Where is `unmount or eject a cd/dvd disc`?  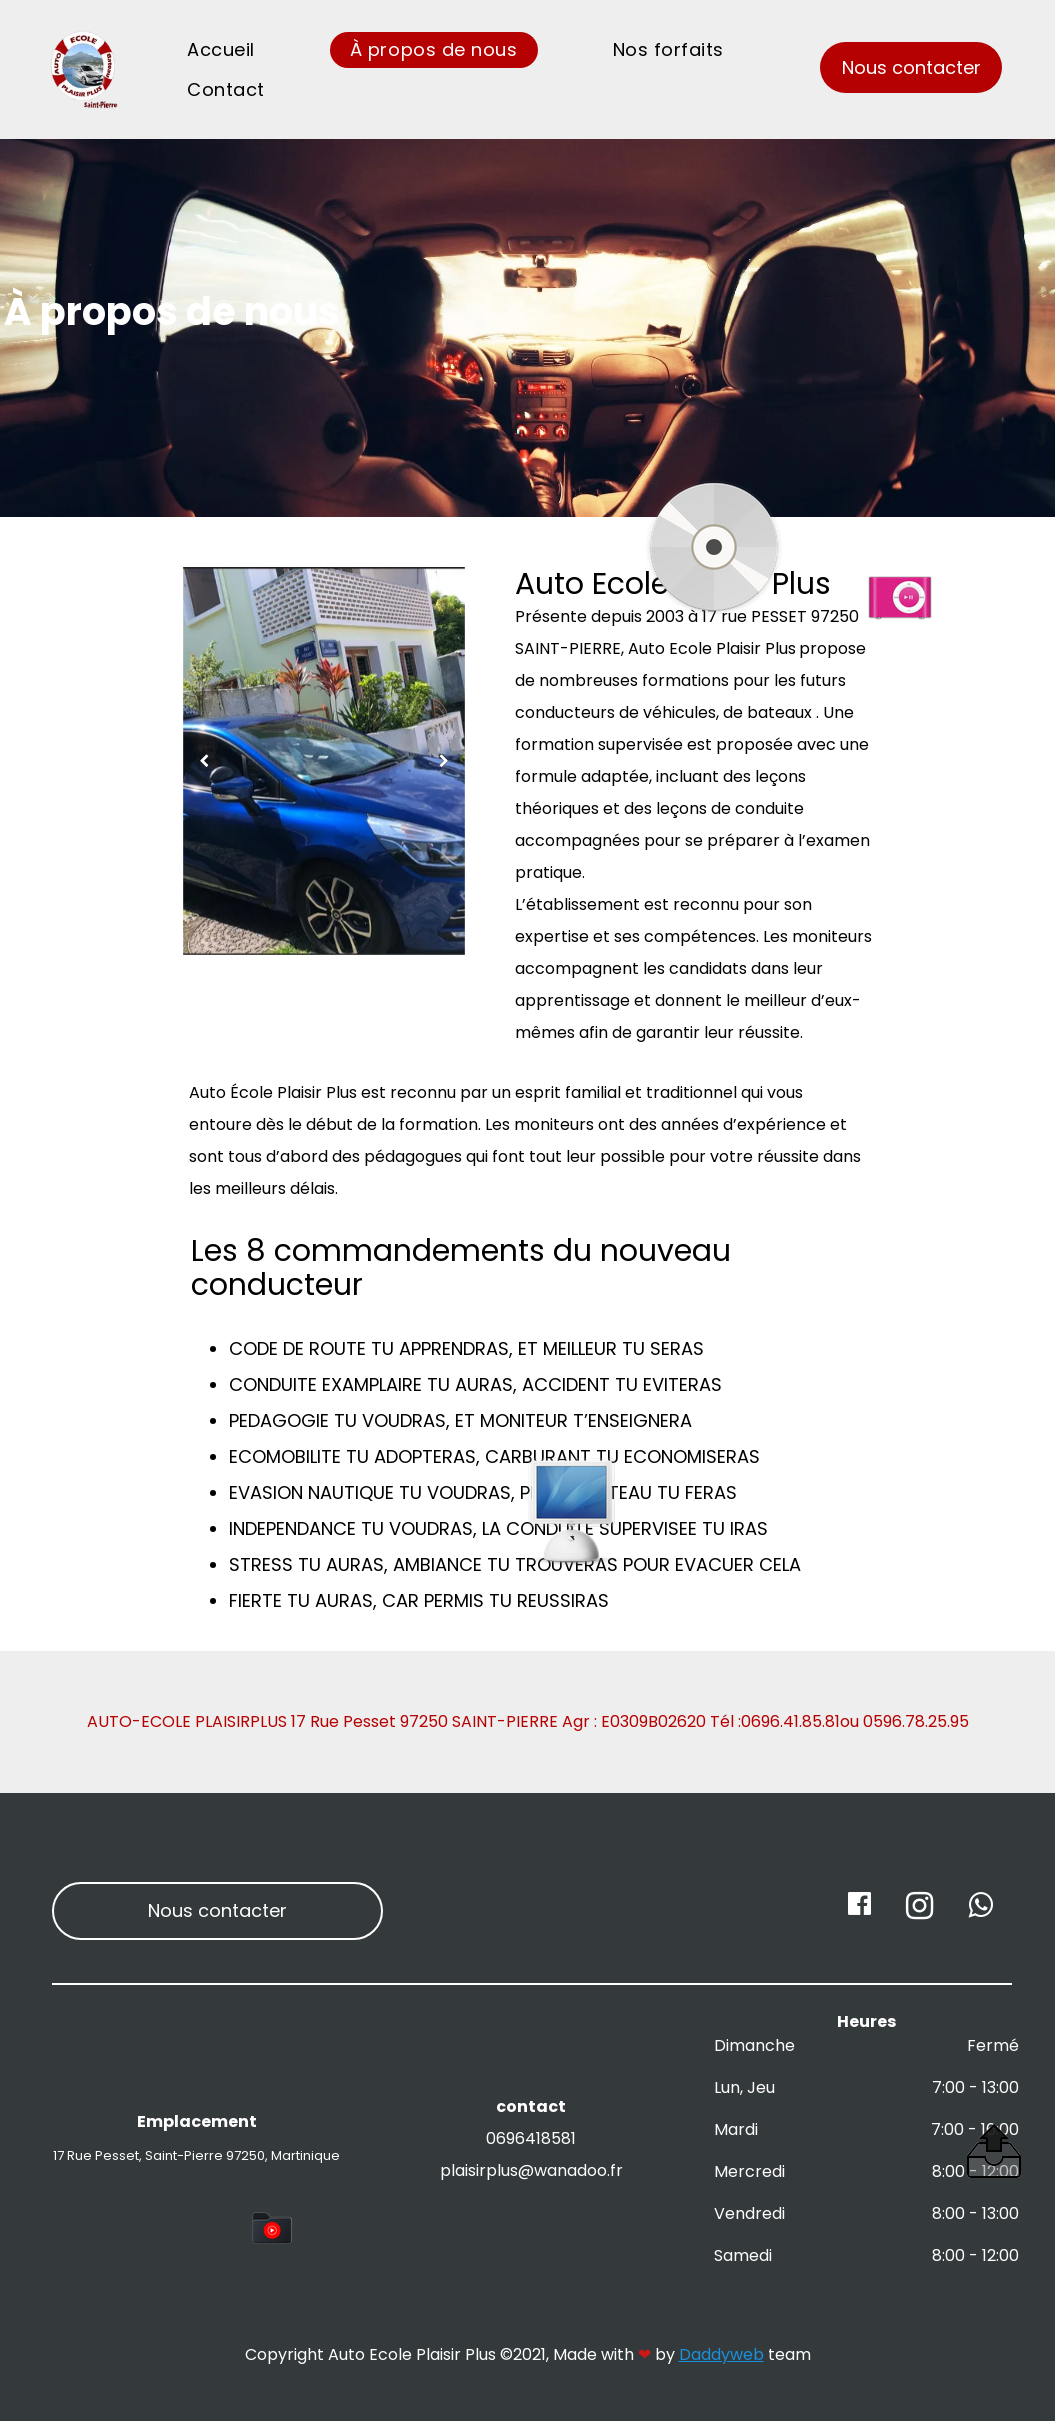
unmount or eject a cd/dvd disc is located at coordinates (714, 547).